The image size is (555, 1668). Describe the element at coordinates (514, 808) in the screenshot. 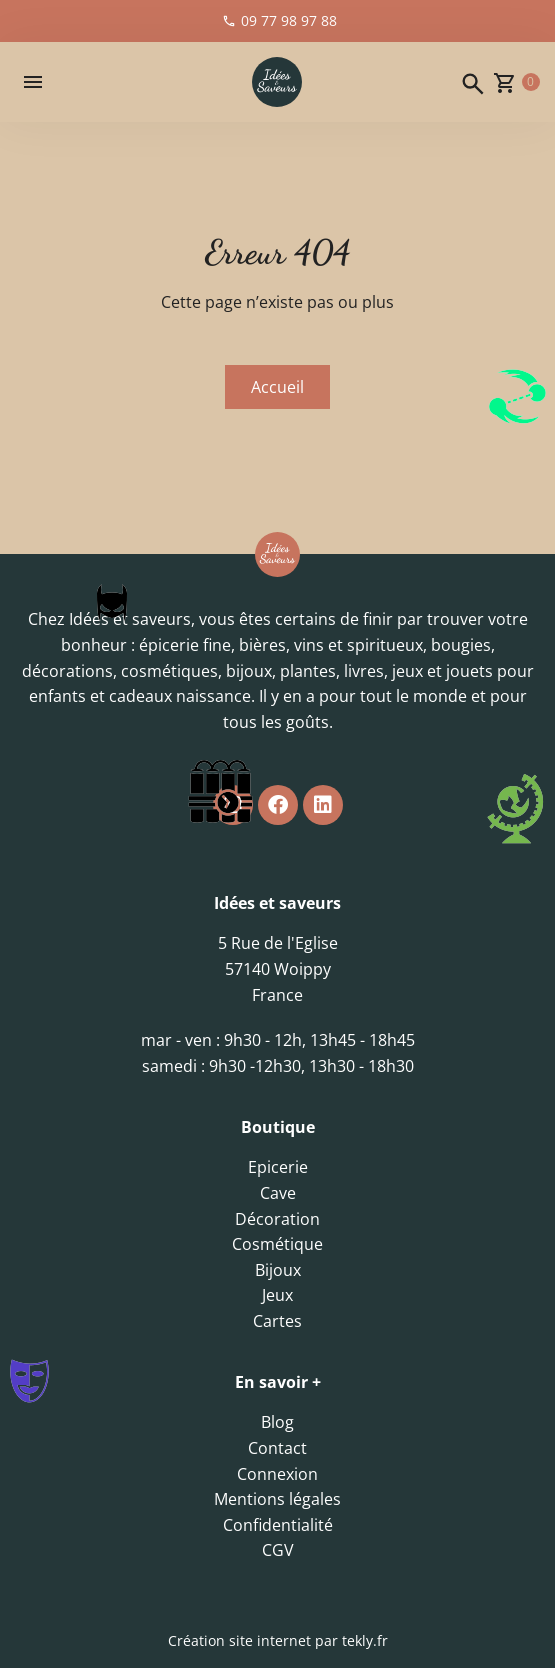

I see `access global or worldwide settings` at that location.